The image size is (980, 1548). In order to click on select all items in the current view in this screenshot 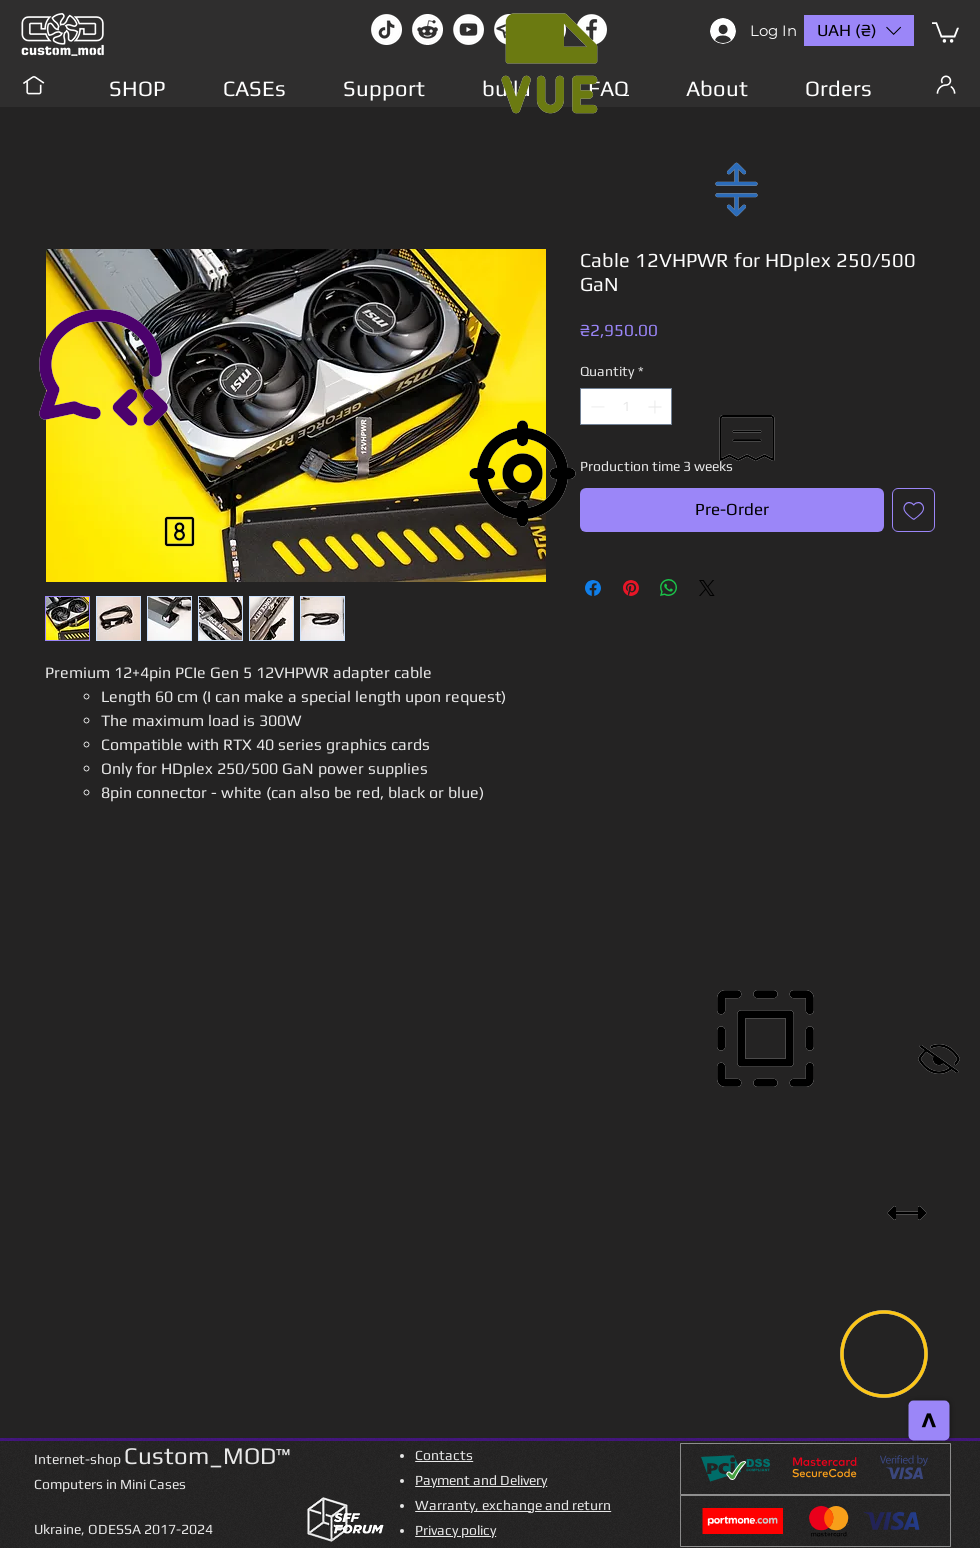, I will do `click(765, 1038)`.